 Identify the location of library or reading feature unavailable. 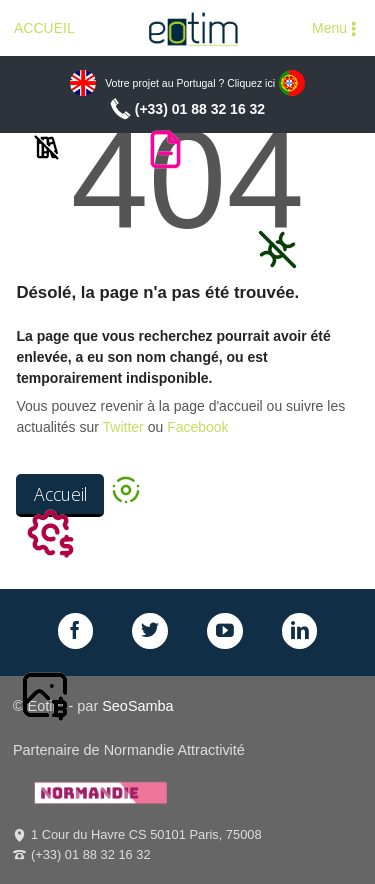
(46, 147).